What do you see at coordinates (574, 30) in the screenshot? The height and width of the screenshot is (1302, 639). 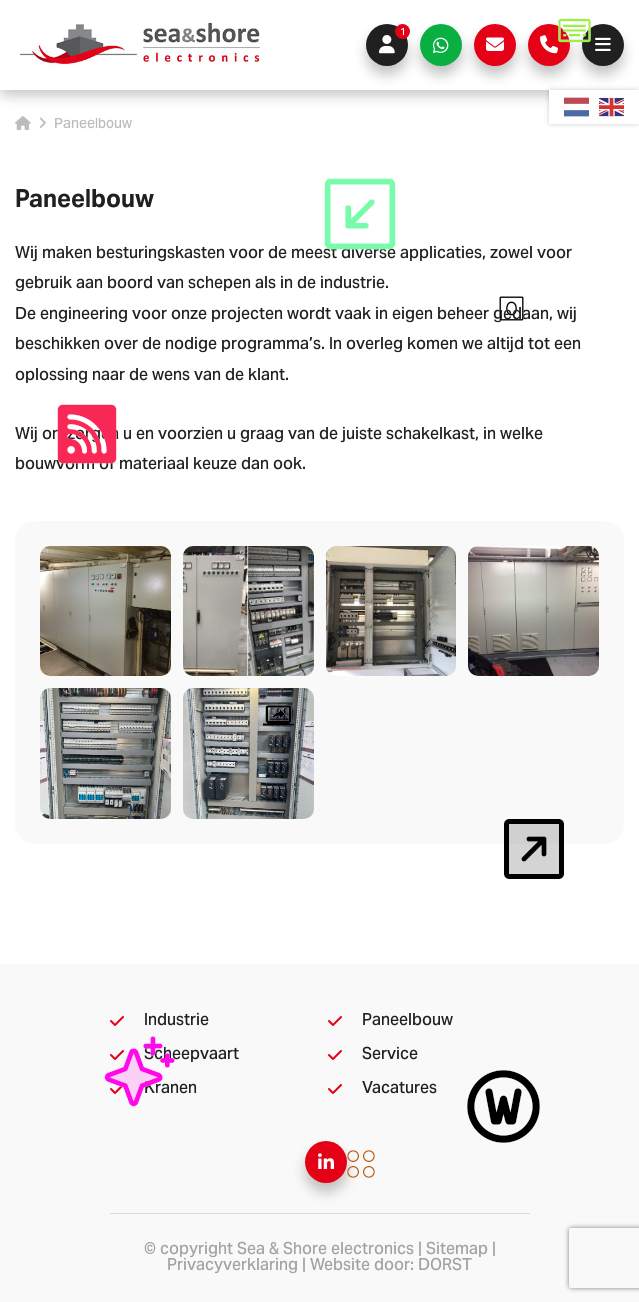 I see `open on-screen keyboard` at bounding box center [574, 30].